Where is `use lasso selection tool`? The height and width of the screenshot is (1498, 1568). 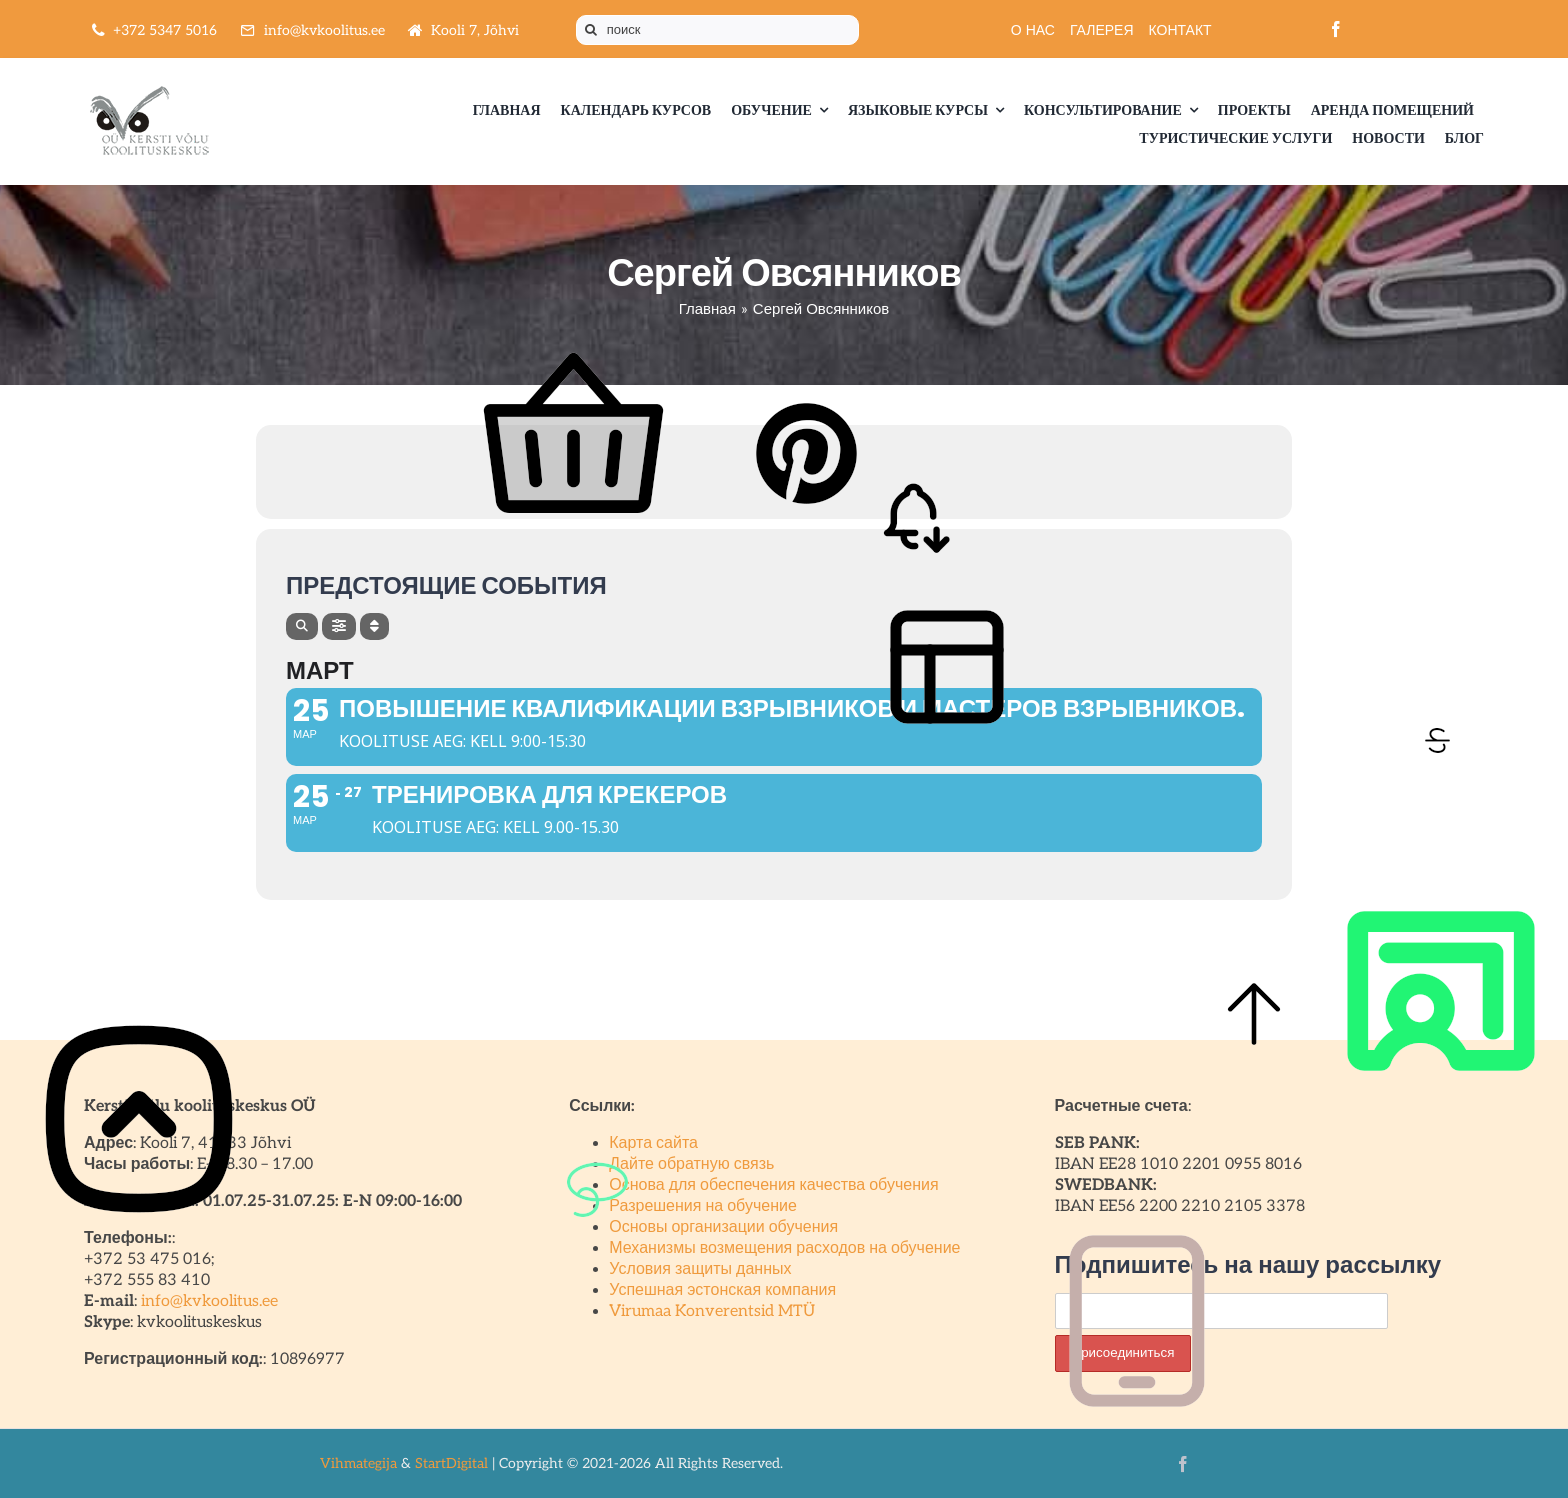
use lasso selection tool is located at coordinates (597, 1186).